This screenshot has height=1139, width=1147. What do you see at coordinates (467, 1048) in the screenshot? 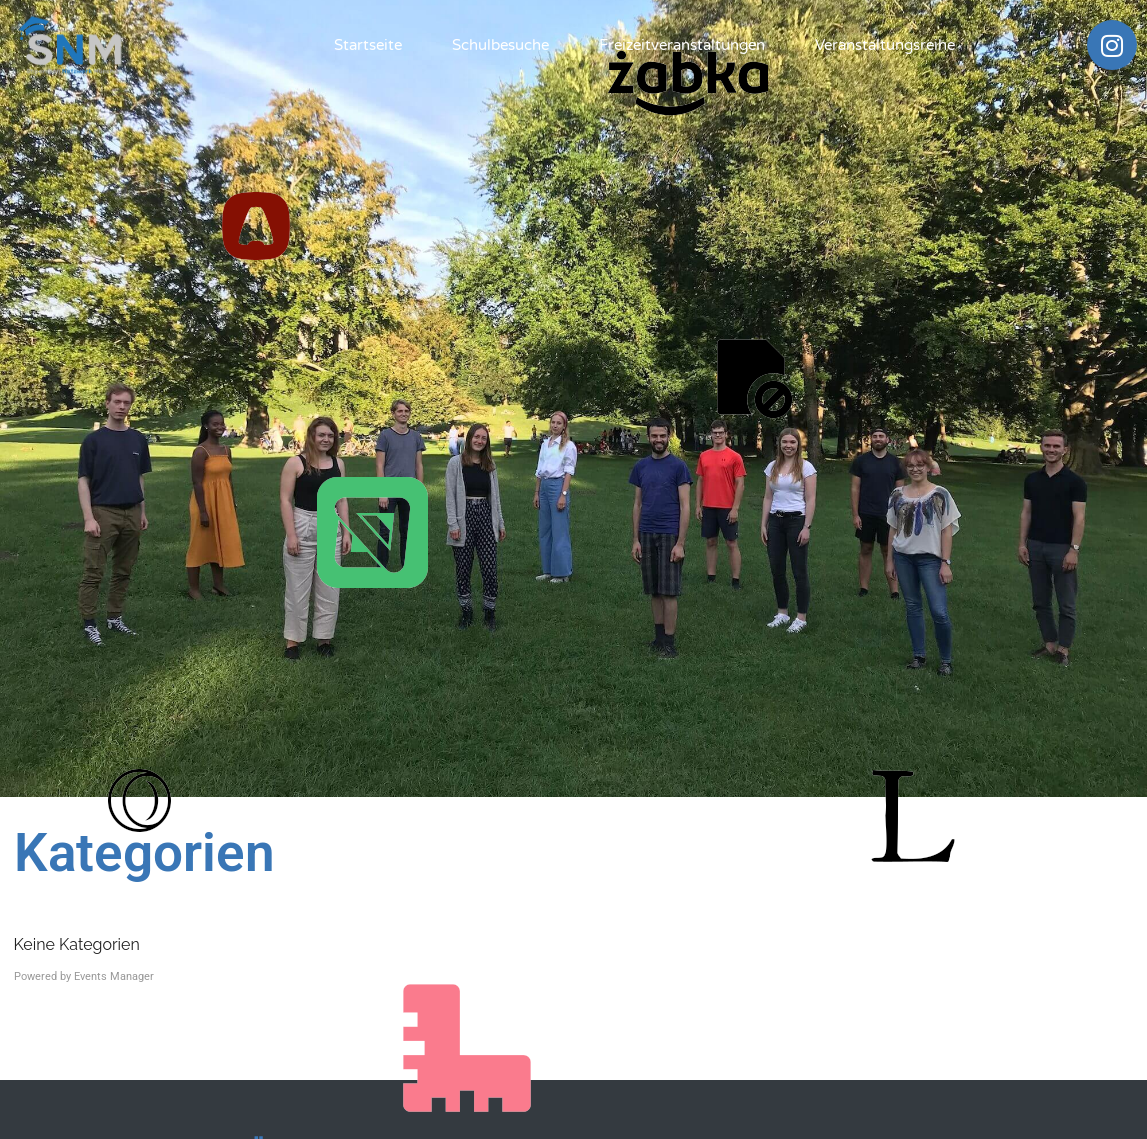
I see `access measurement or ruler tool` at bounding box center [467, 1048].